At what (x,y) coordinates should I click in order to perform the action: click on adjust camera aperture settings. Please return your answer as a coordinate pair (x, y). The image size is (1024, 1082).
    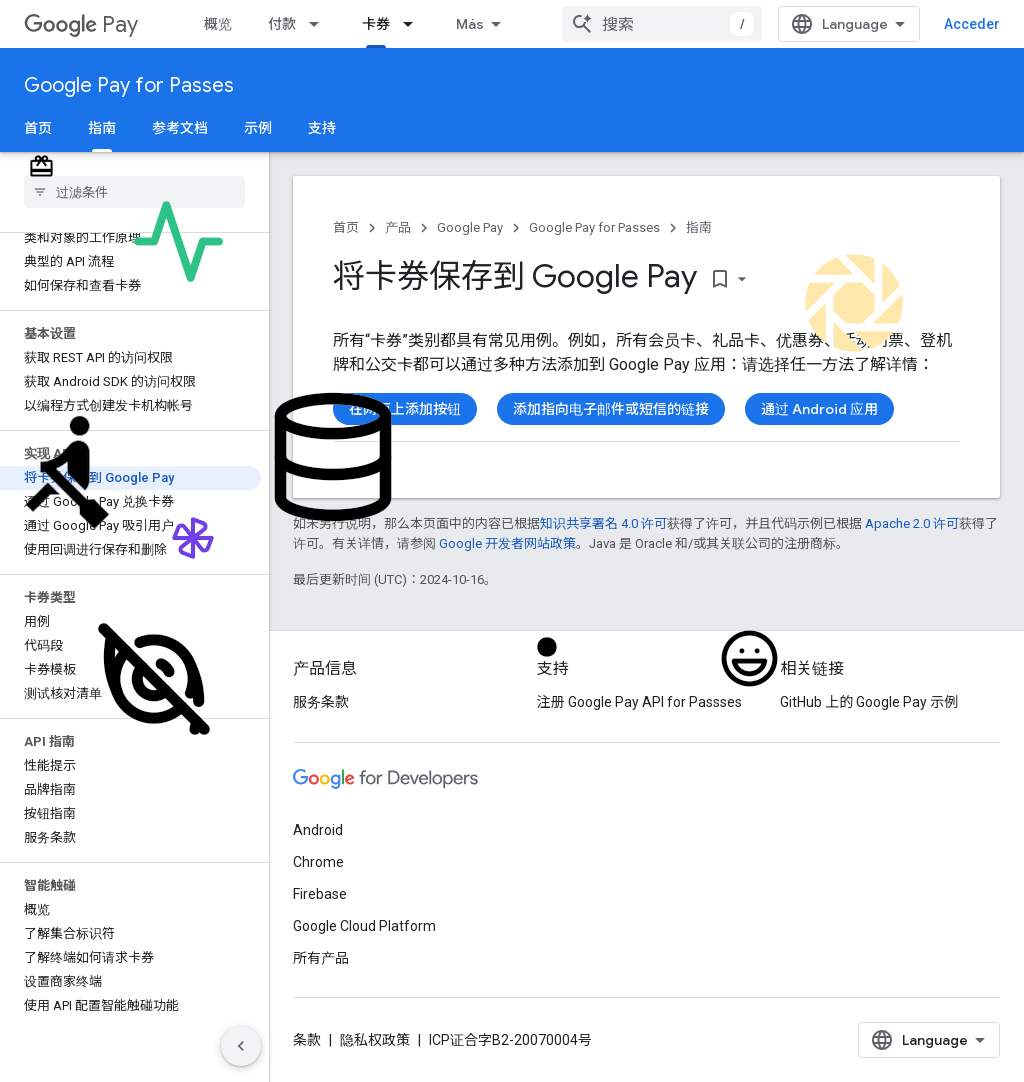
    Looking at the image, I should click on (854, 303).